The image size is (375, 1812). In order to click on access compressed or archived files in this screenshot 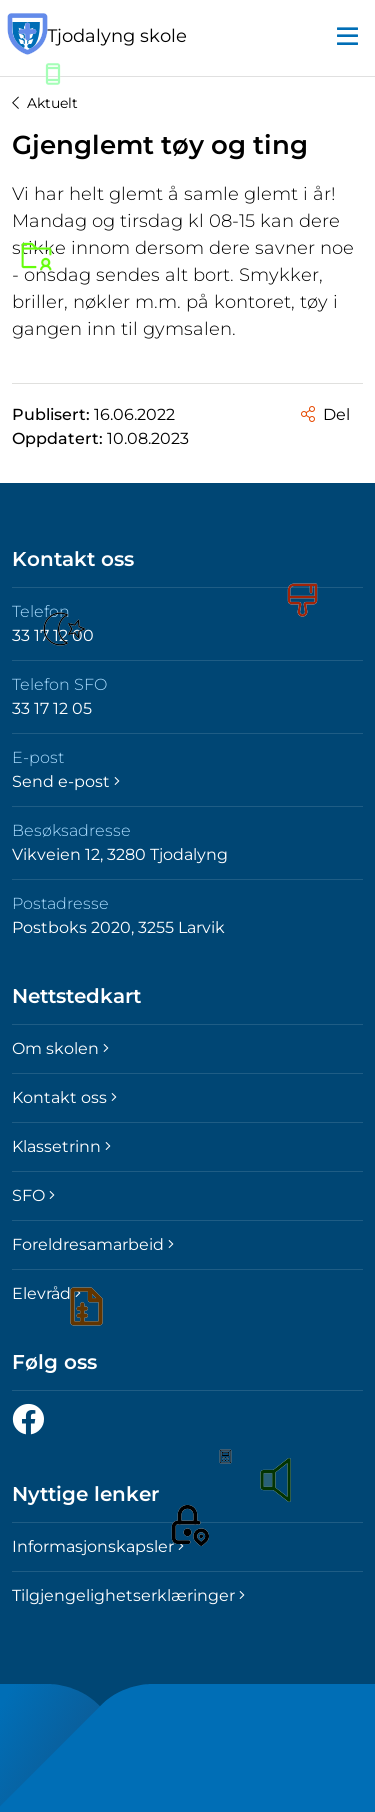, I will do `click(86, 1306)`.